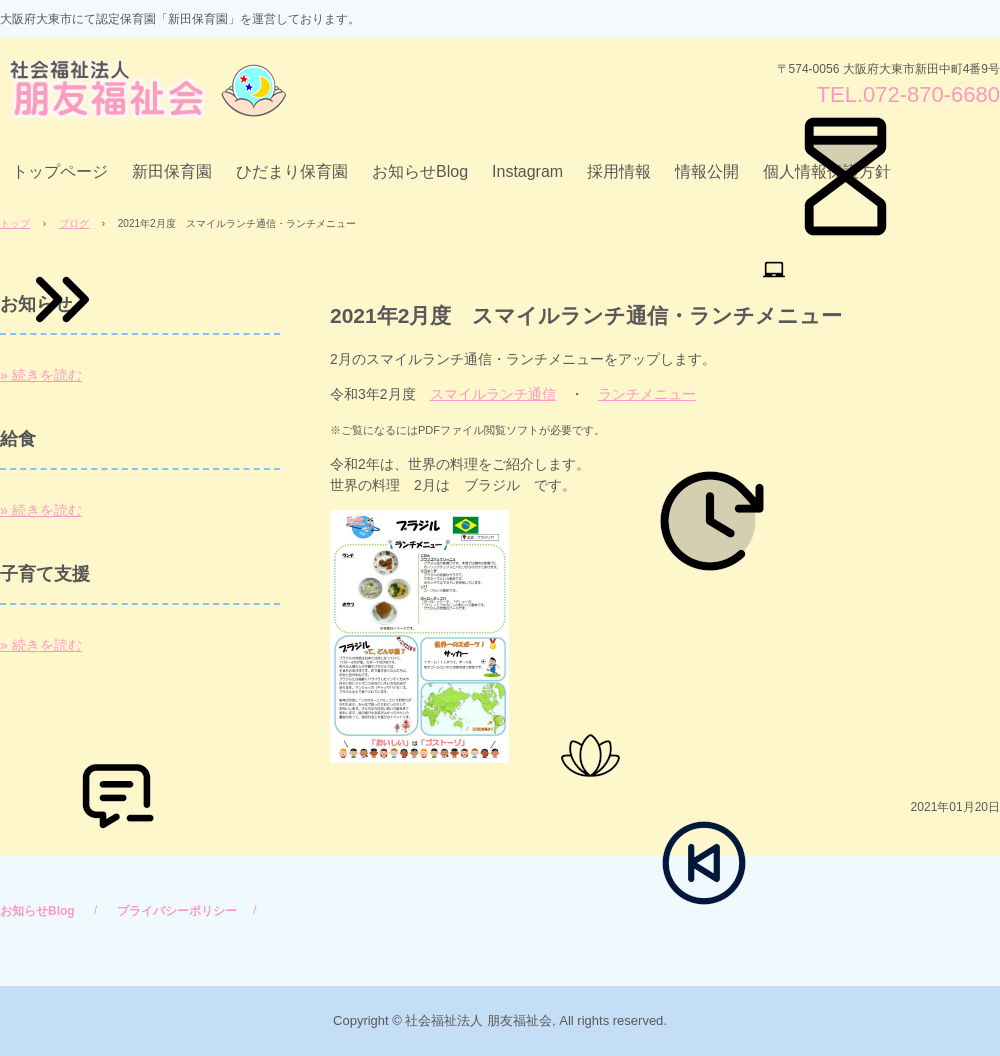 The width and height of the screenshot is (1000, 1056). Describe the element at coordinates (774, 270) in the screenshot. I see `access chromebook or laptop settings` at that location.